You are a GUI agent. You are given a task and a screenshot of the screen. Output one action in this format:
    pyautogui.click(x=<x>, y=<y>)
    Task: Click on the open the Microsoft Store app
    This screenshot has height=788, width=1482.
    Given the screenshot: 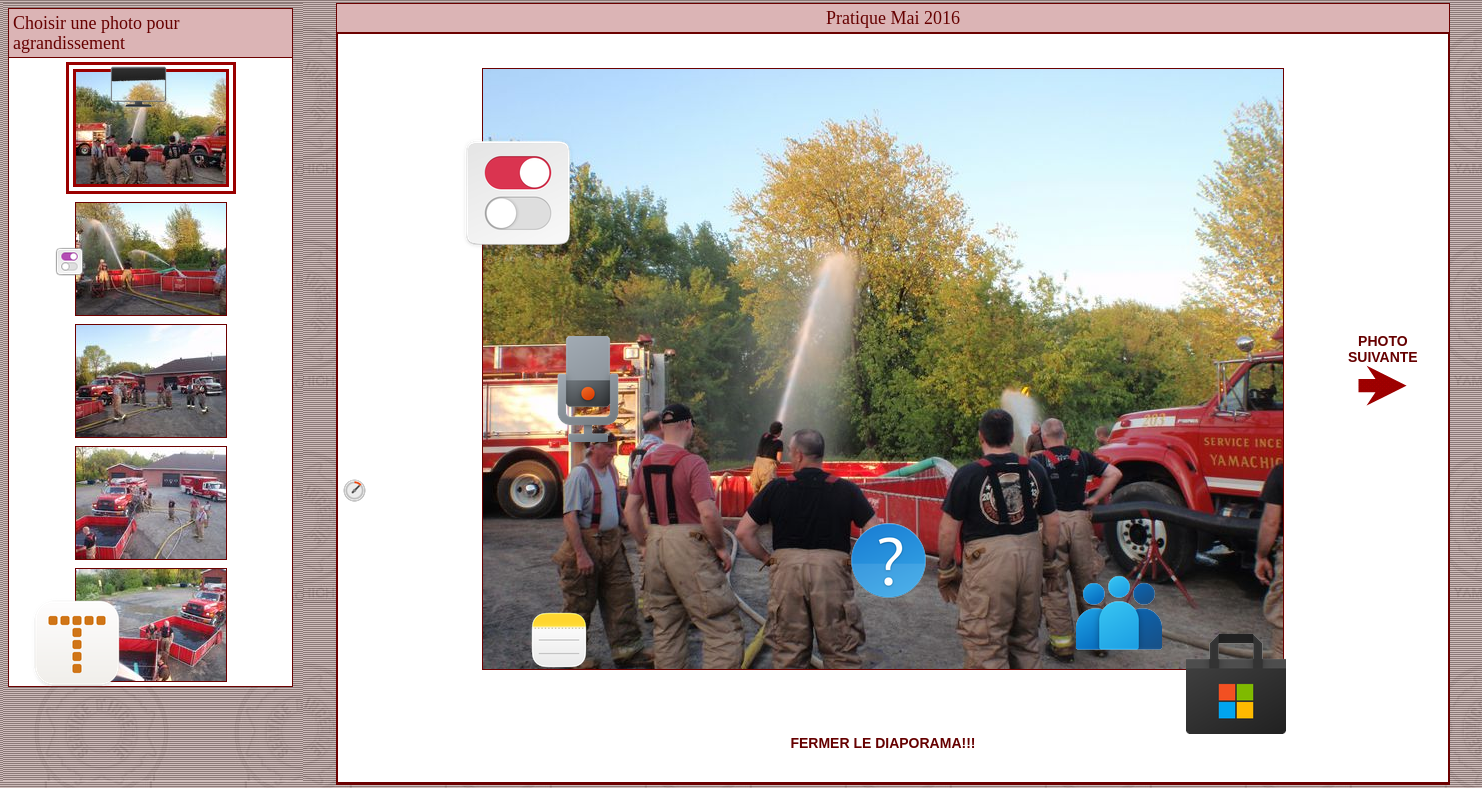 What is the action you would take?
    pyautogui.click(x=1236, y=684)
    